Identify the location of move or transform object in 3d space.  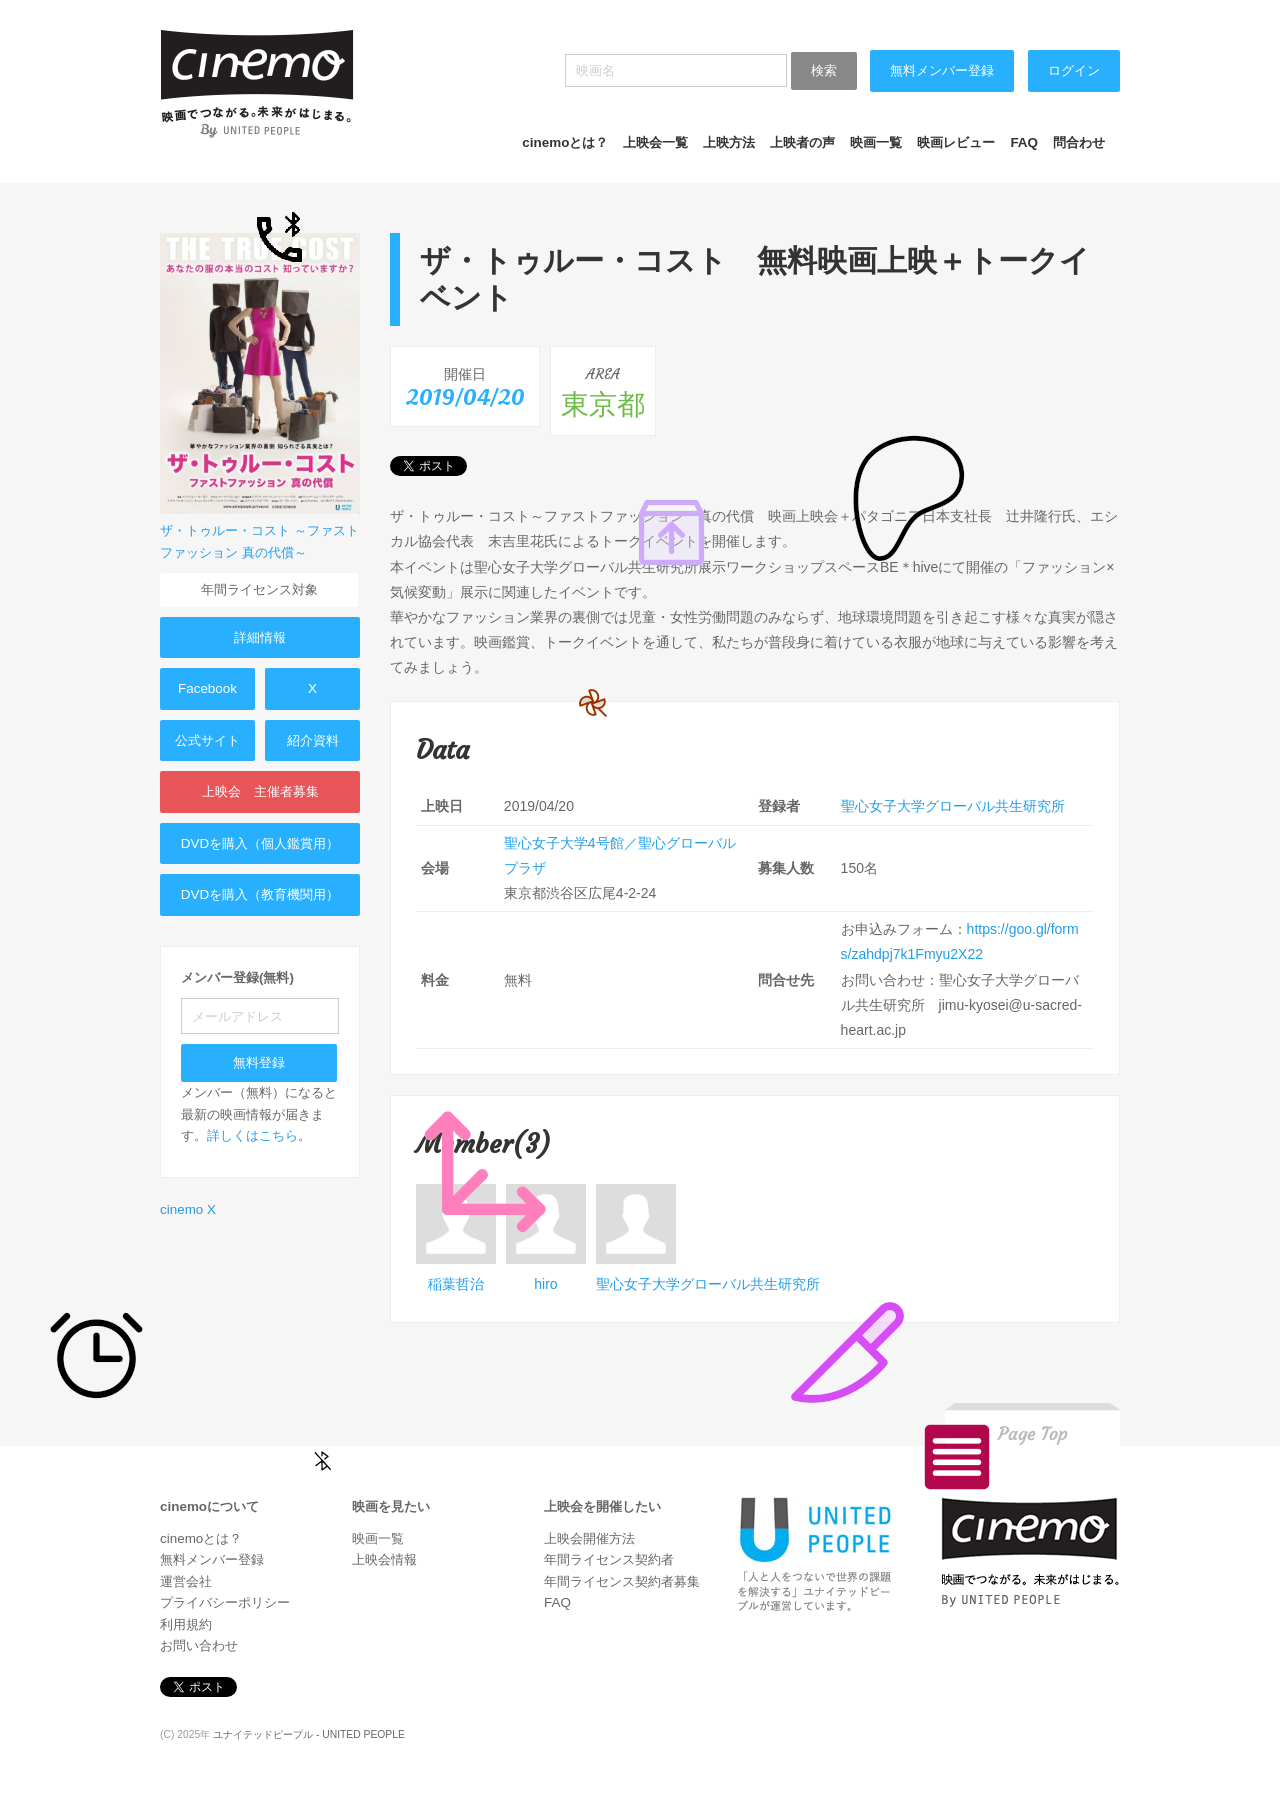
(488, 1169).